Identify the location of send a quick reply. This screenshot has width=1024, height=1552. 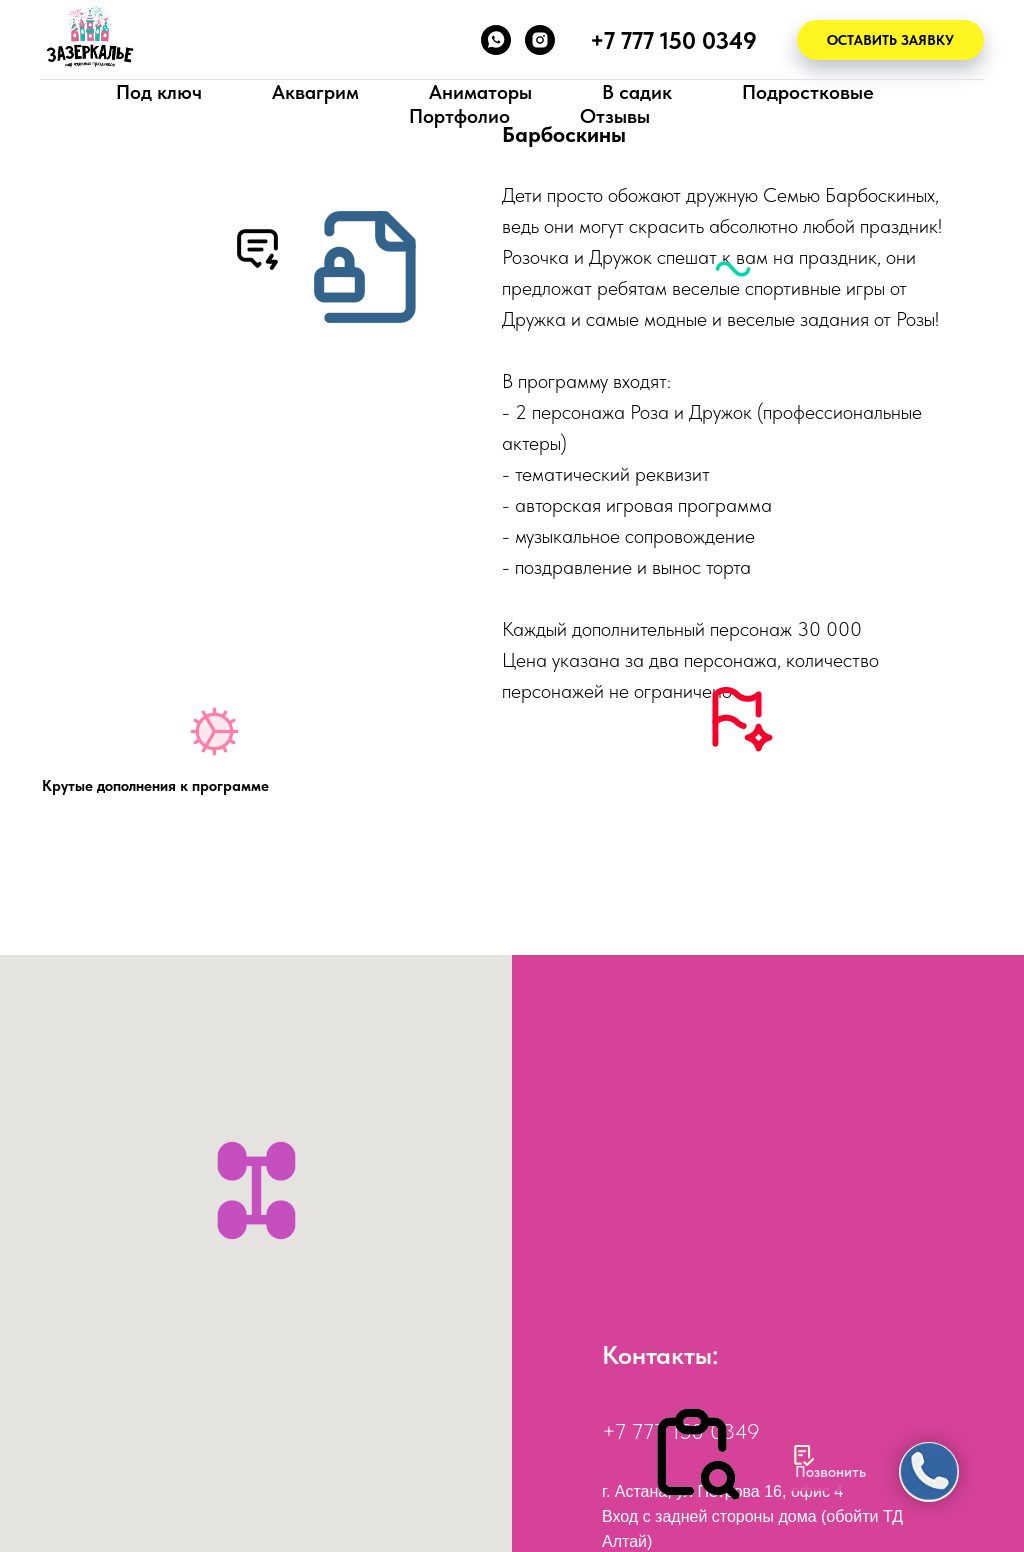
(257, 247).